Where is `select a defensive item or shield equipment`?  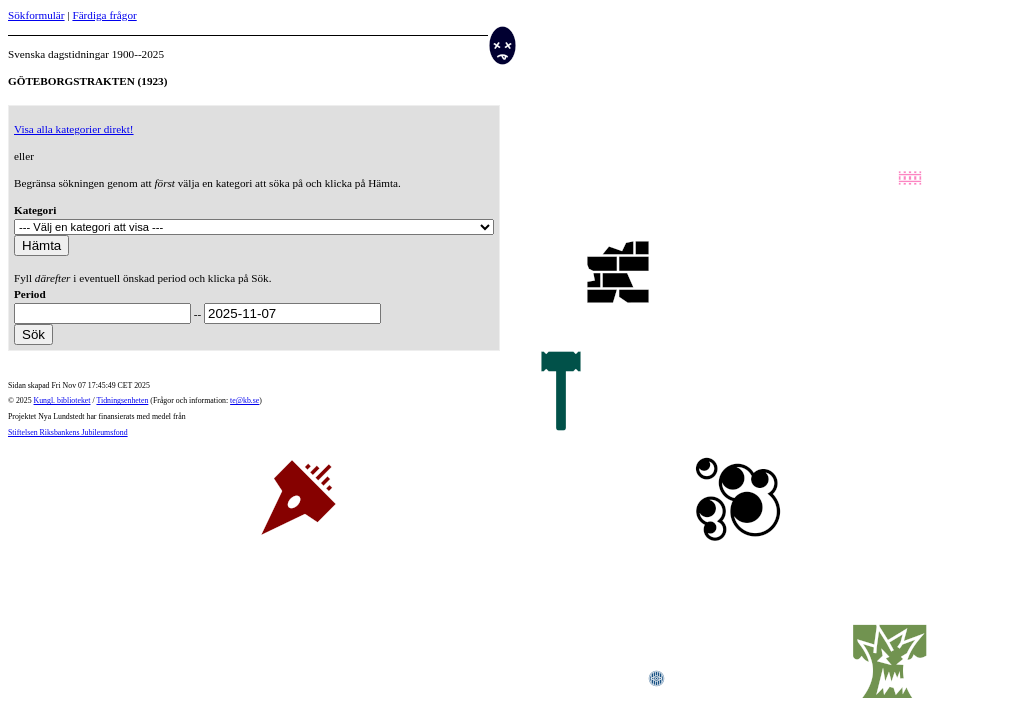
select a defensive item or shield equipment is located at coordinates (656, 678).